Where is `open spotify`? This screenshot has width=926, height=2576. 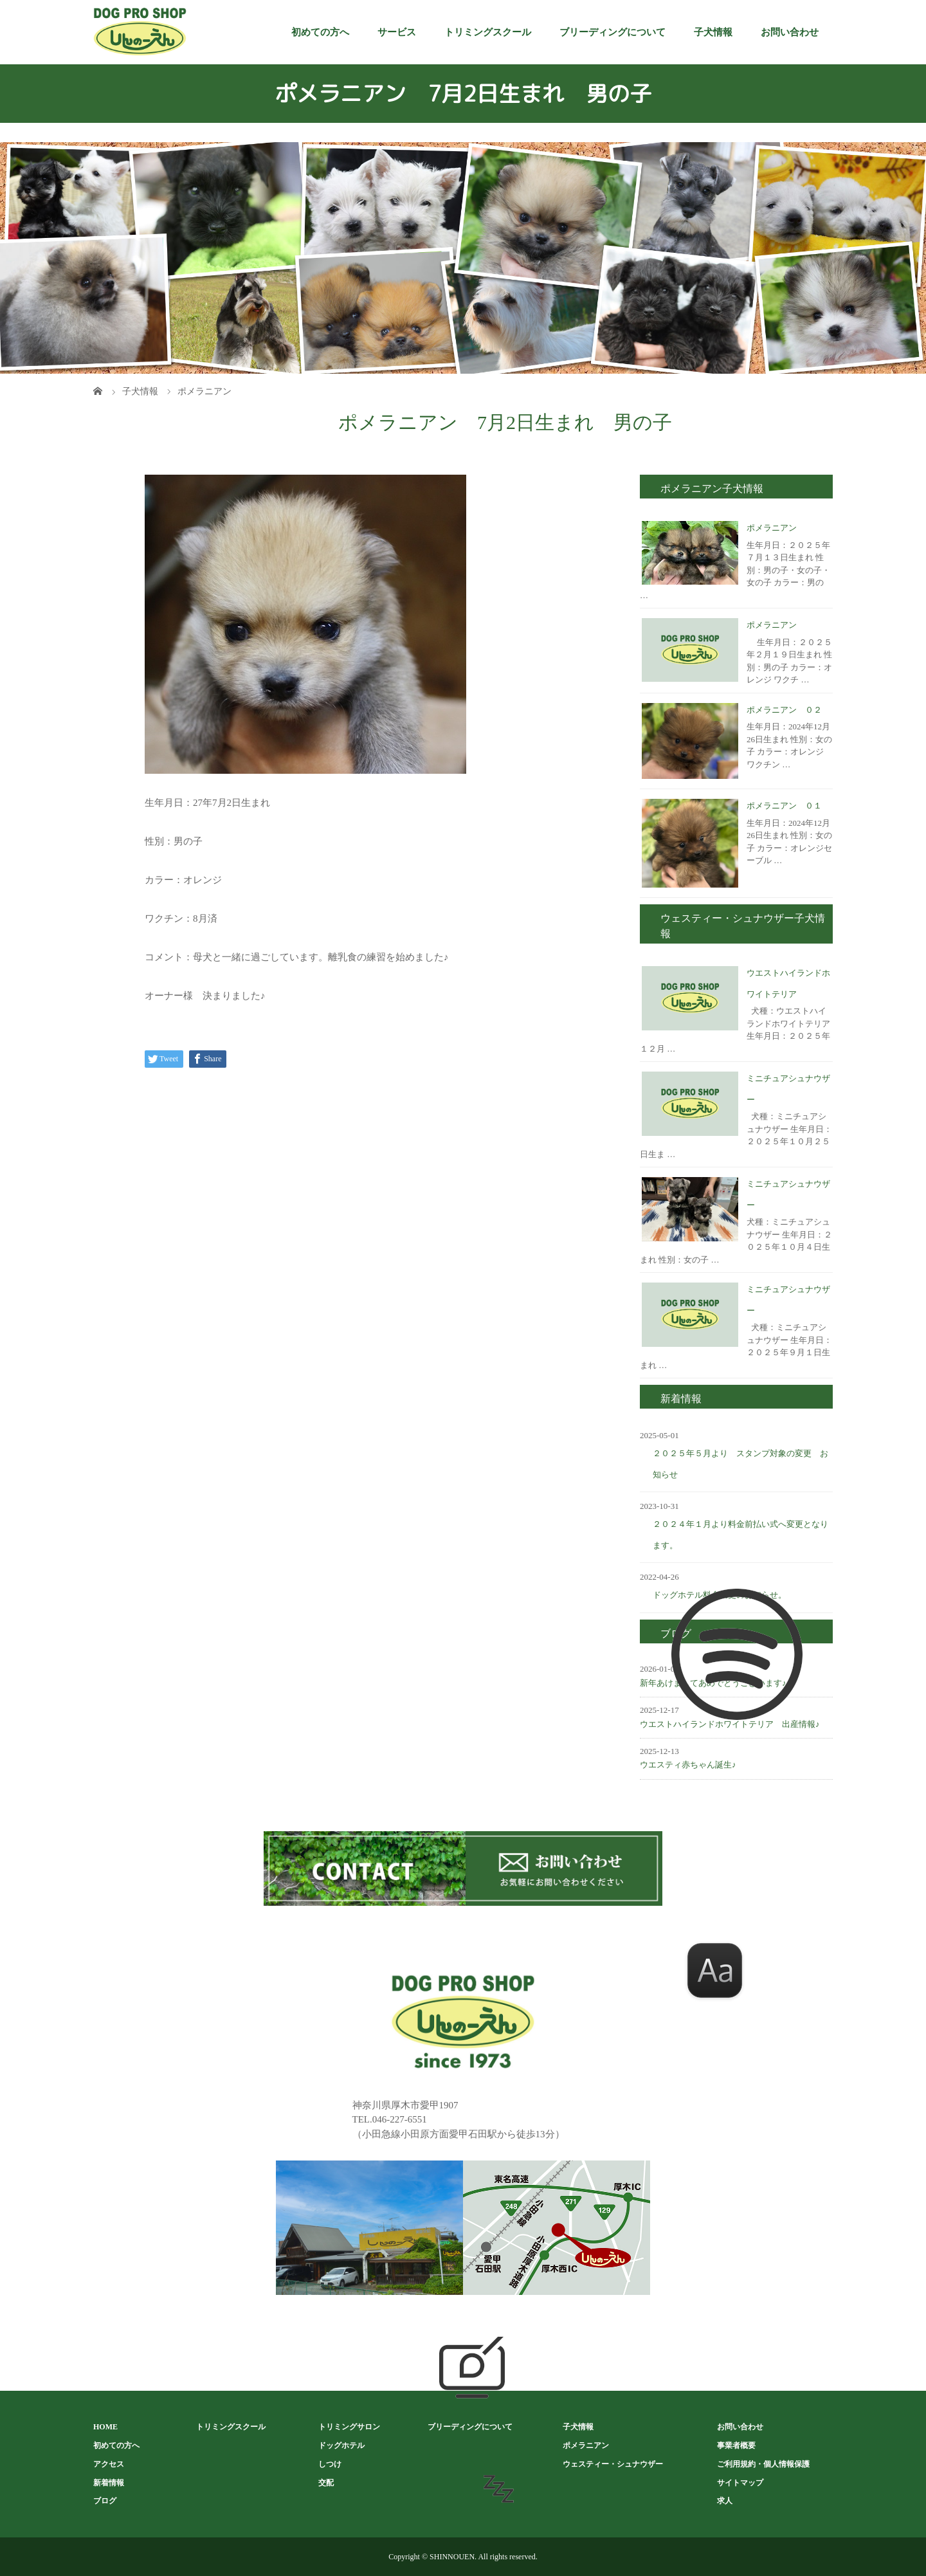 open spotify is located at coordinates (737, 1654).